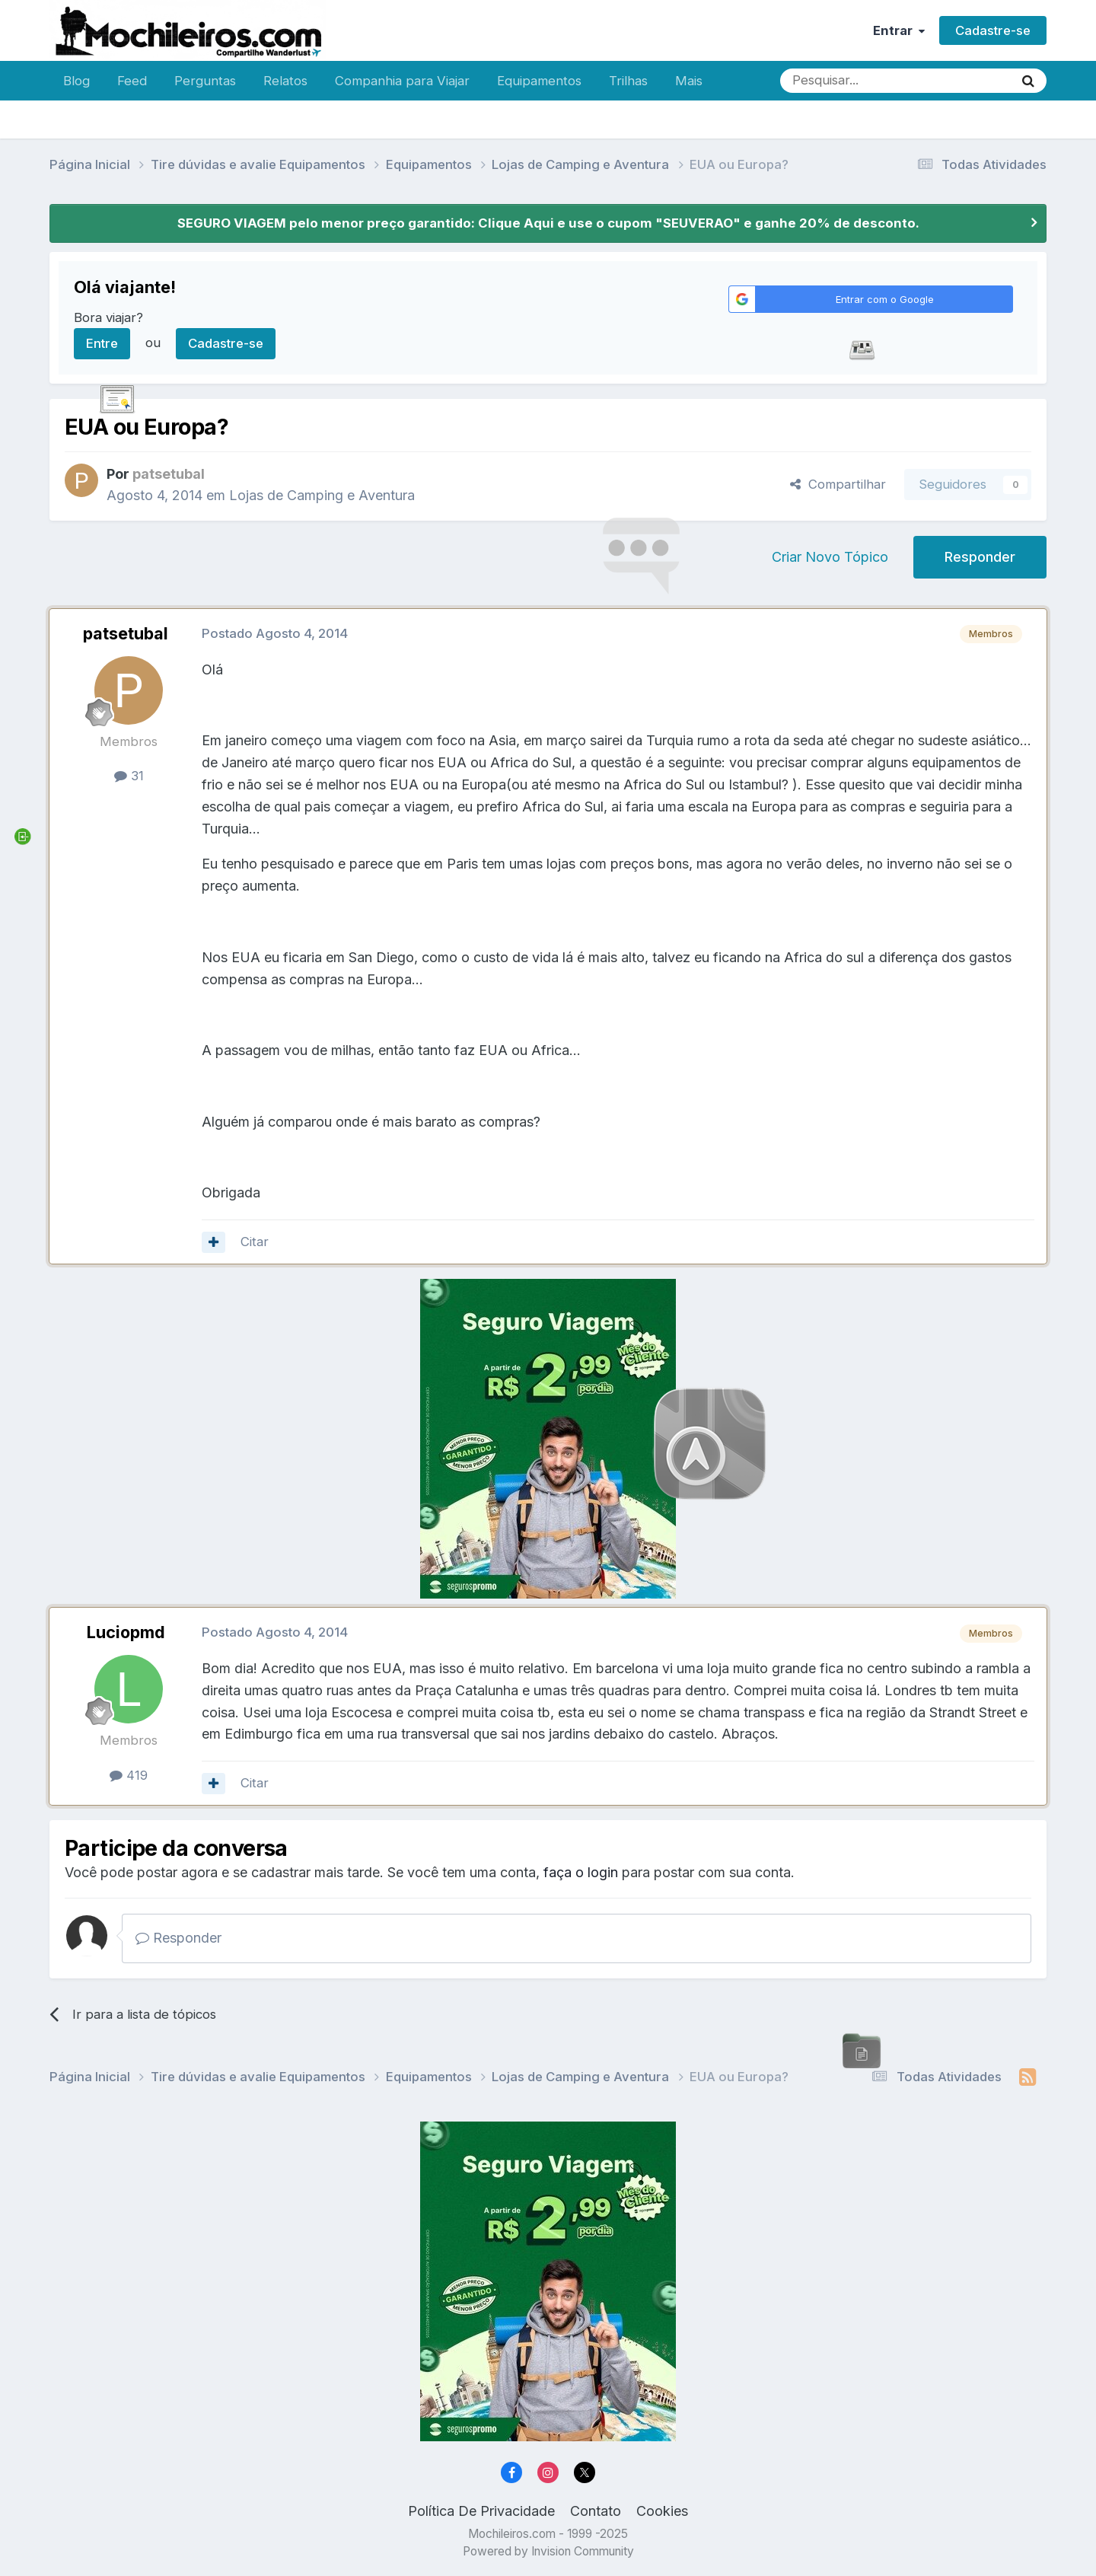  What do you see at coordinates (117, 400) in the screenshot?
I see `indicates a certificate or credential file` at bounding box center [117, 400].